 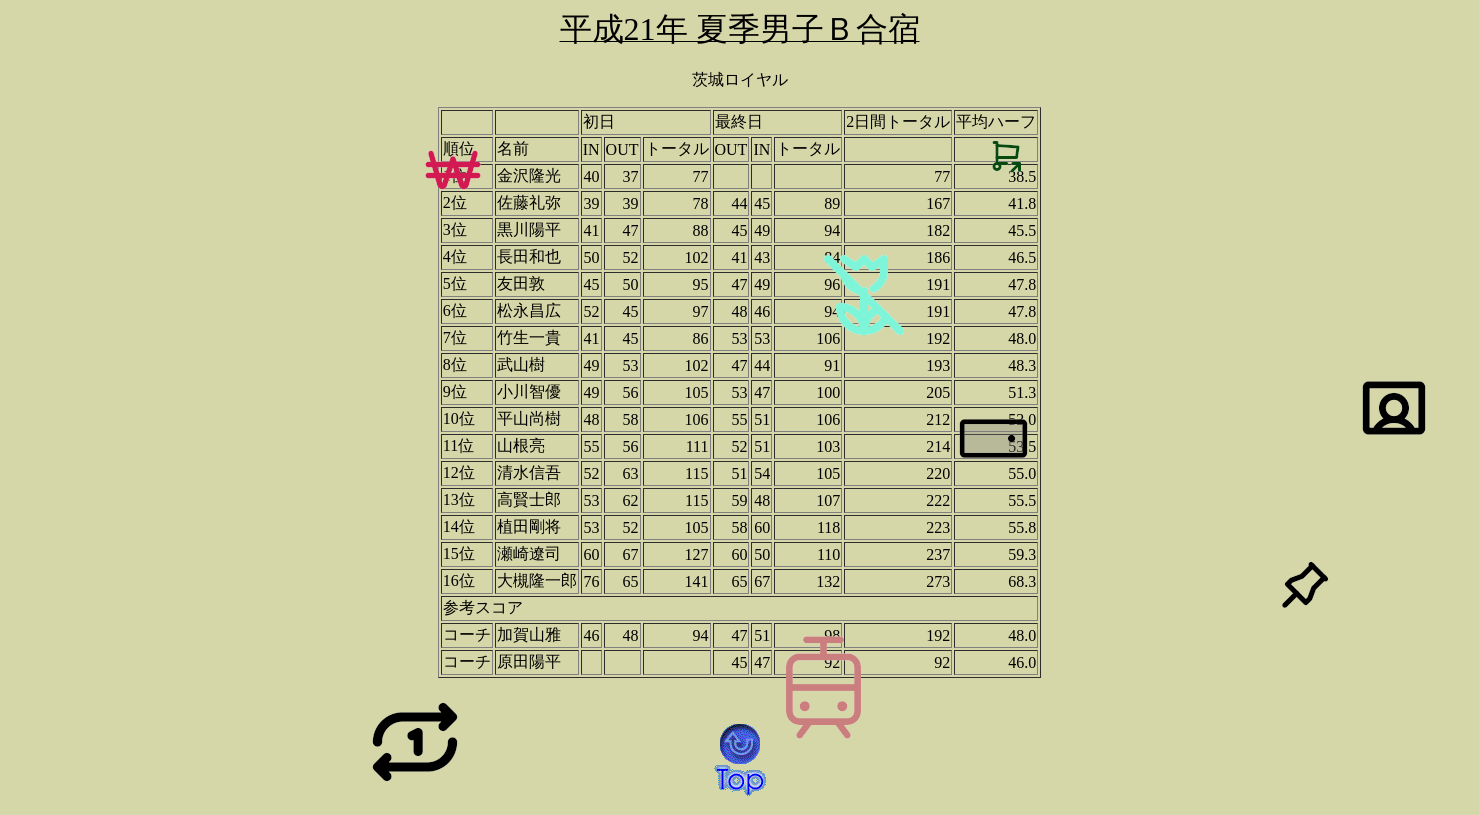 What do you see at coordinates (864, 295) in the screenshot?
I see `disable macro or close-up camera mode` at bounding box center [864, 295].